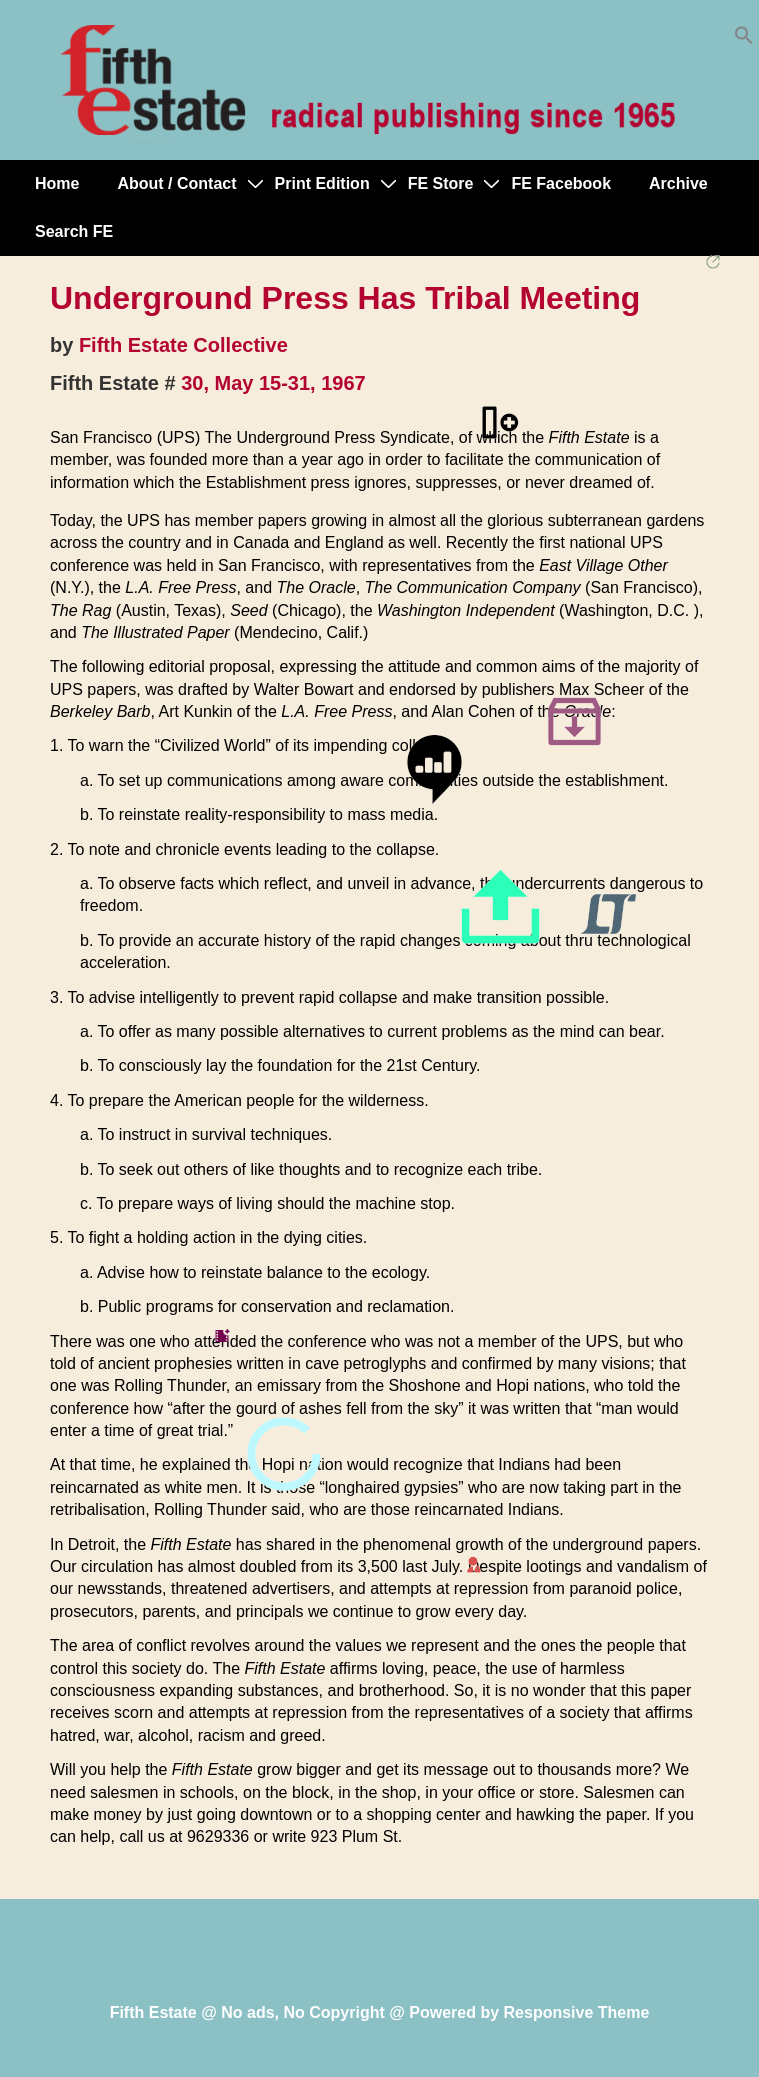  What do you see at coordinates (473, 1565) in the screenshot?
I see `access admin or administrator settings` at bounding box center [473, 1565].